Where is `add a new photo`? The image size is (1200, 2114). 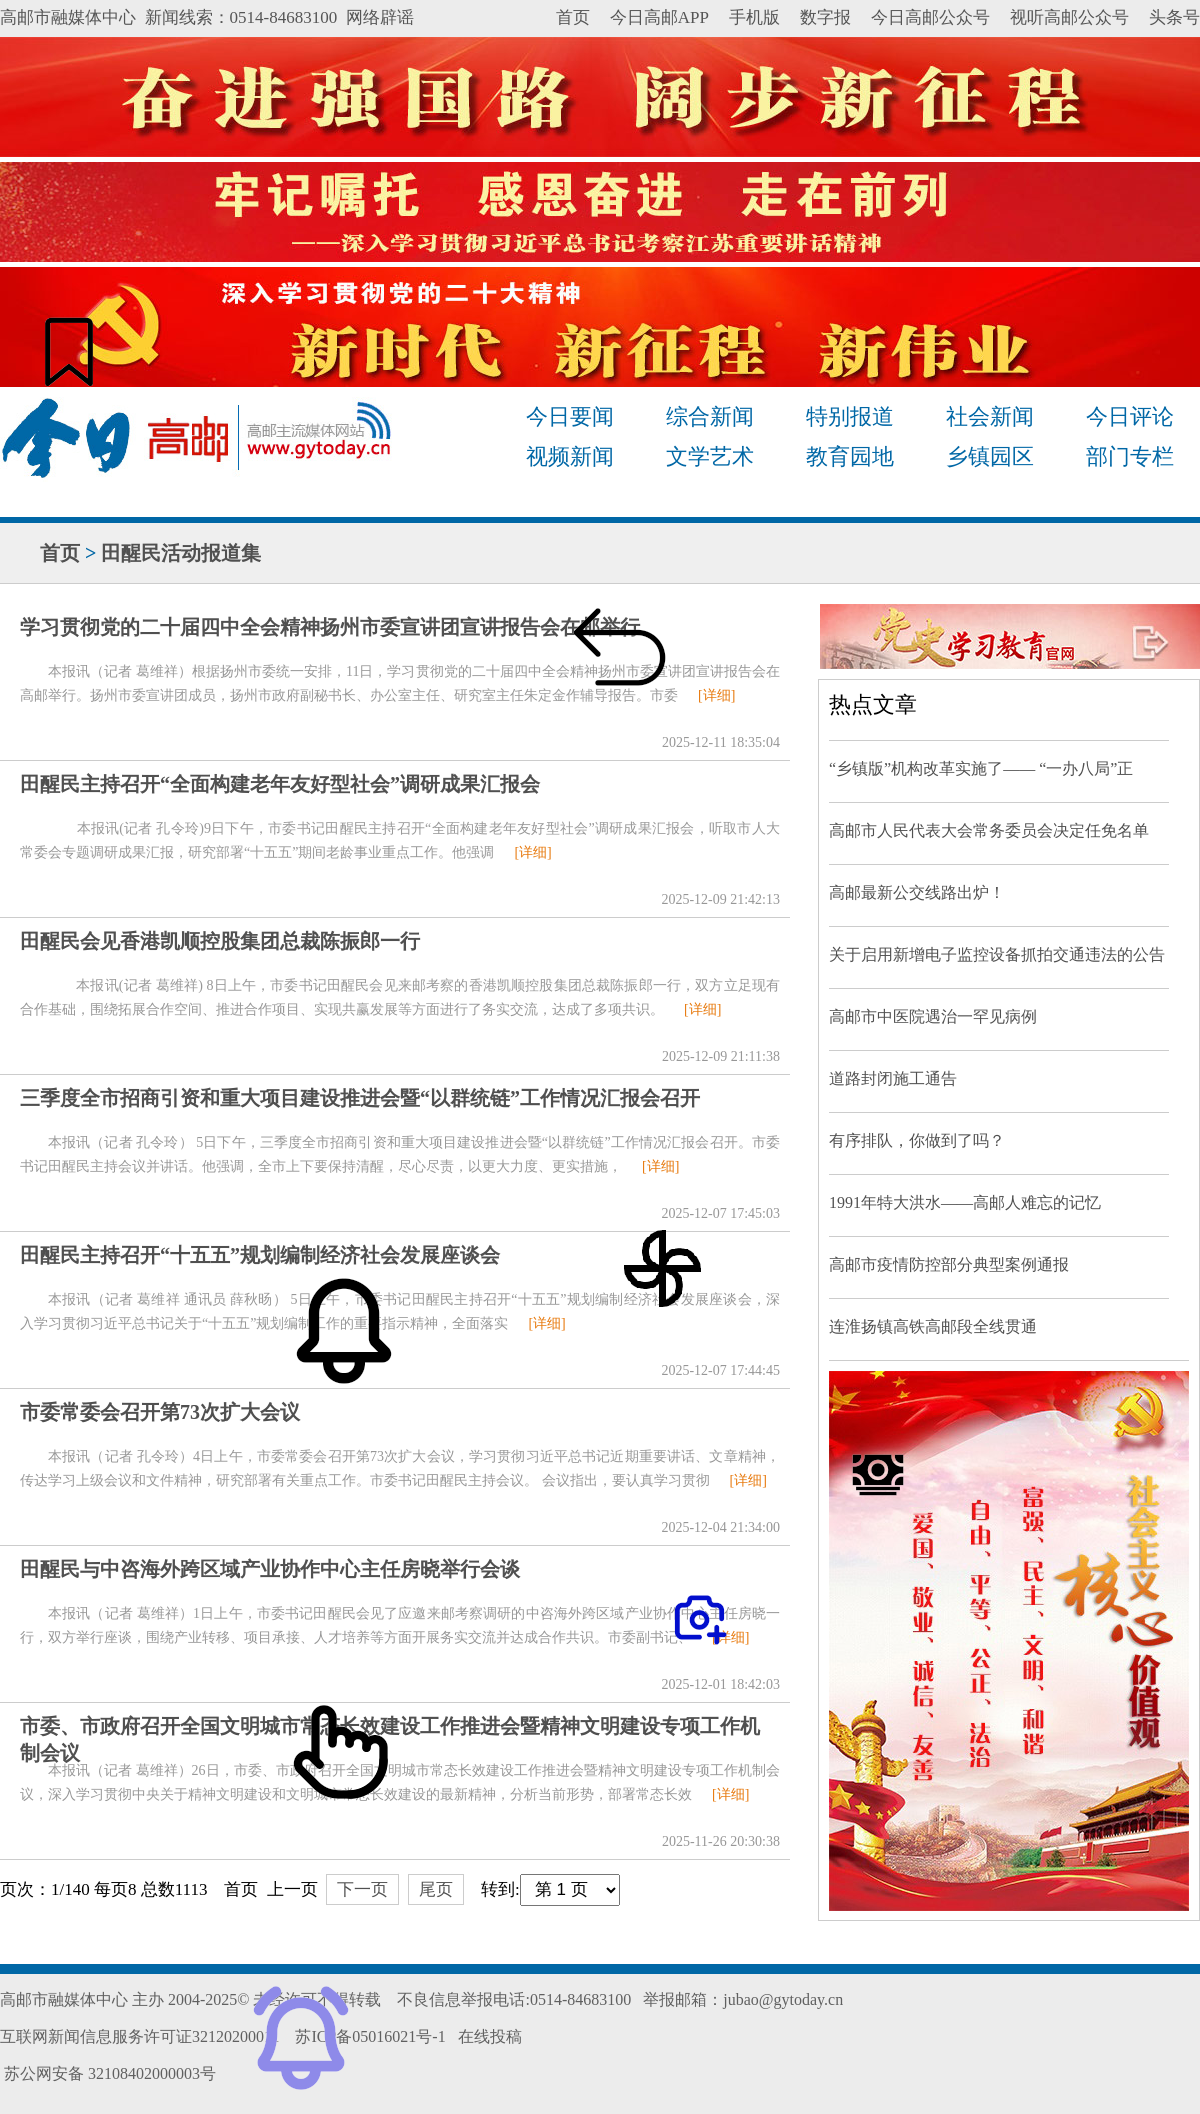 add a new photo is located at coordinates (699, 1617).